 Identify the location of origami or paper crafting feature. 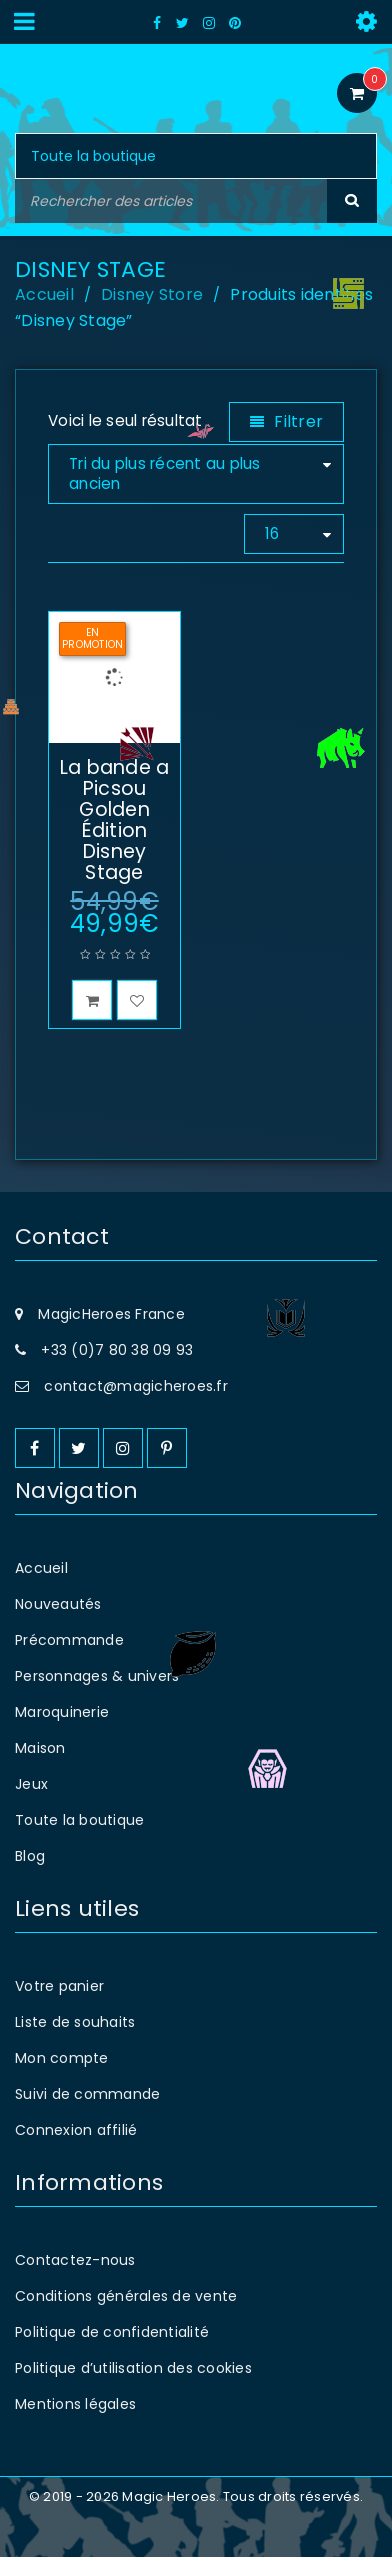
(200, 430).